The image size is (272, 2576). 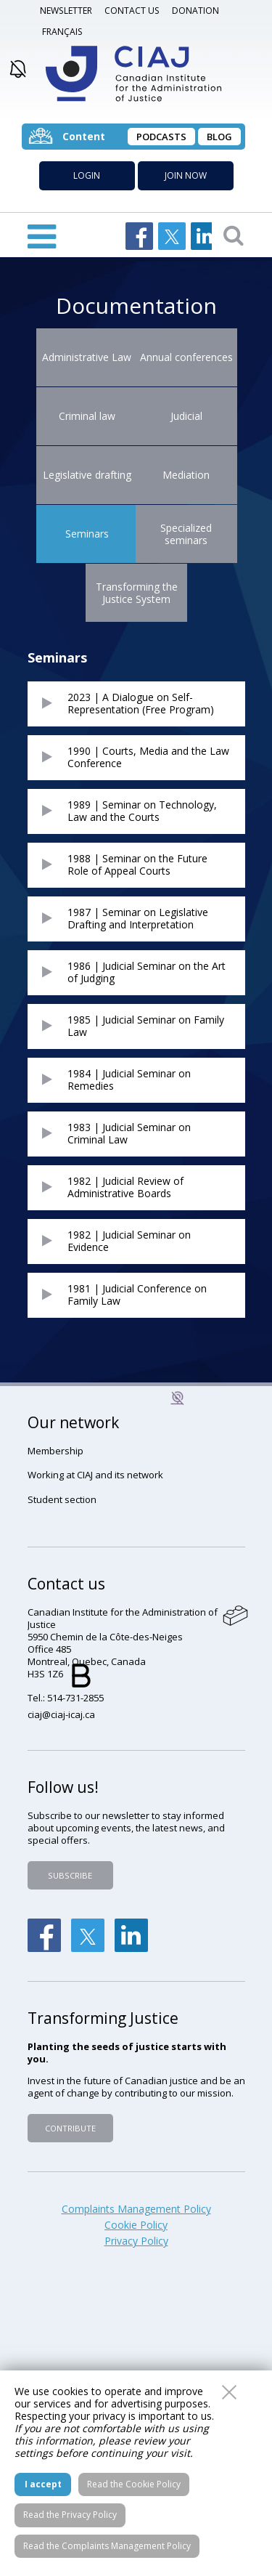 What do you see at coordinates (235, 1615) in the screenshot?
I see `access building blocks or modular components` at bounding box center [235, 1615].